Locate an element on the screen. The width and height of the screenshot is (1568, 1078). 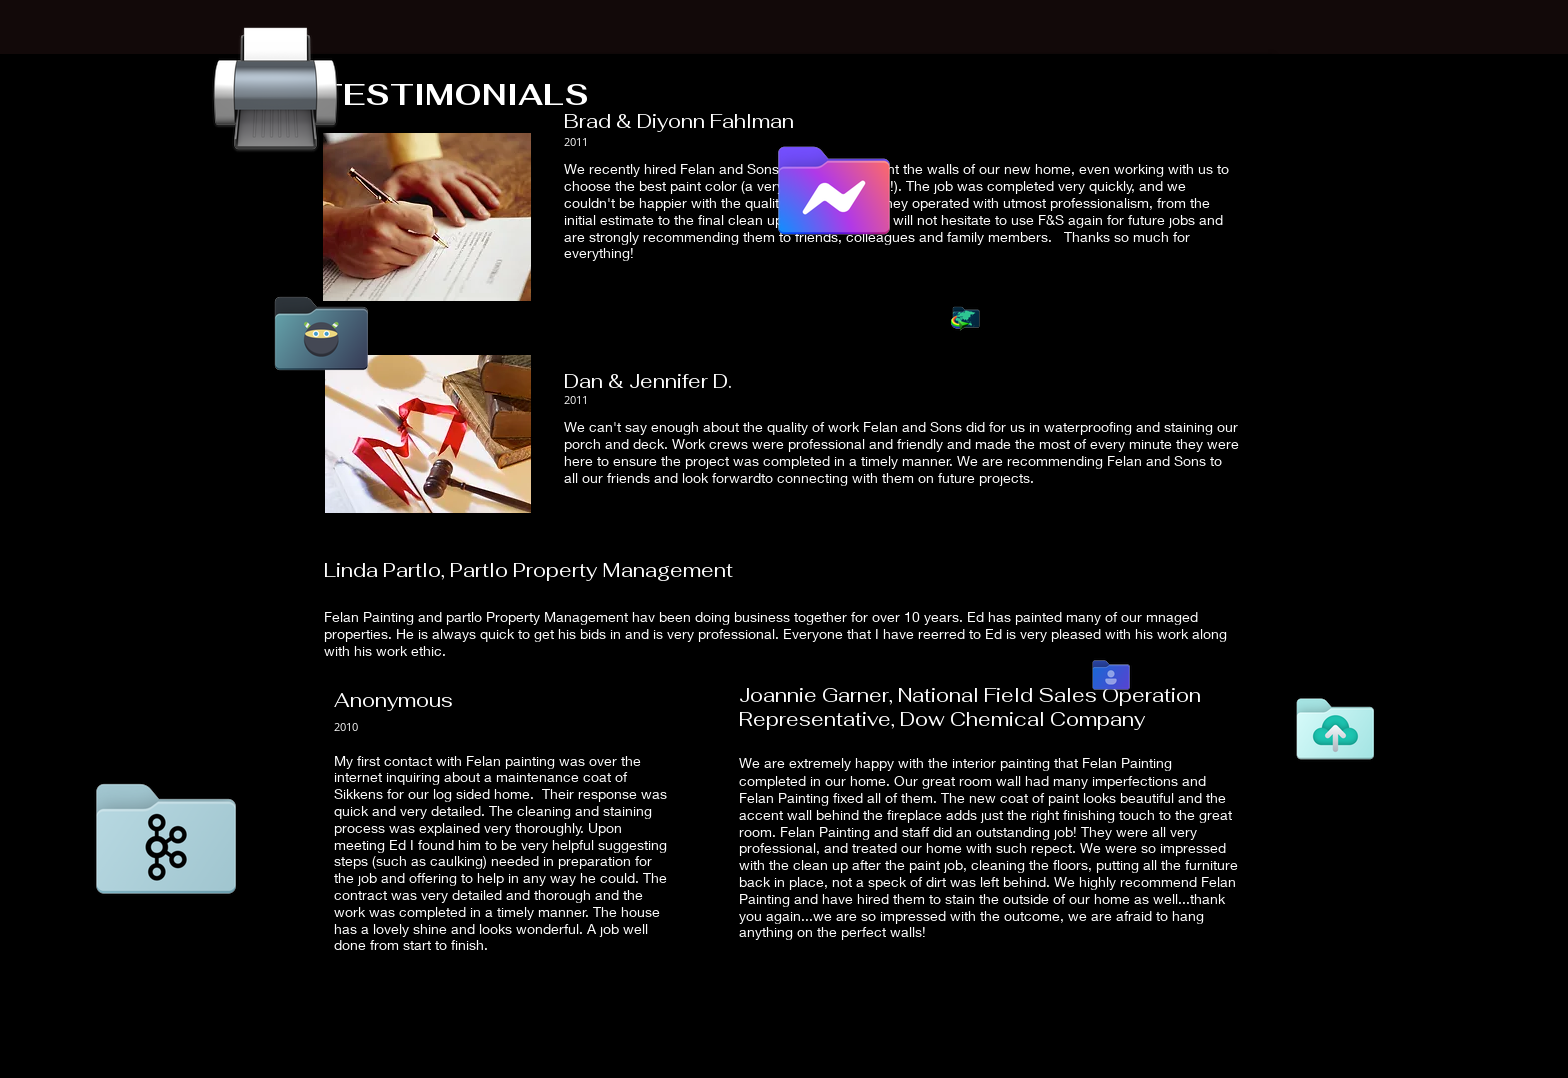
open internet download manager files folder is located at coordinates (966, 318).